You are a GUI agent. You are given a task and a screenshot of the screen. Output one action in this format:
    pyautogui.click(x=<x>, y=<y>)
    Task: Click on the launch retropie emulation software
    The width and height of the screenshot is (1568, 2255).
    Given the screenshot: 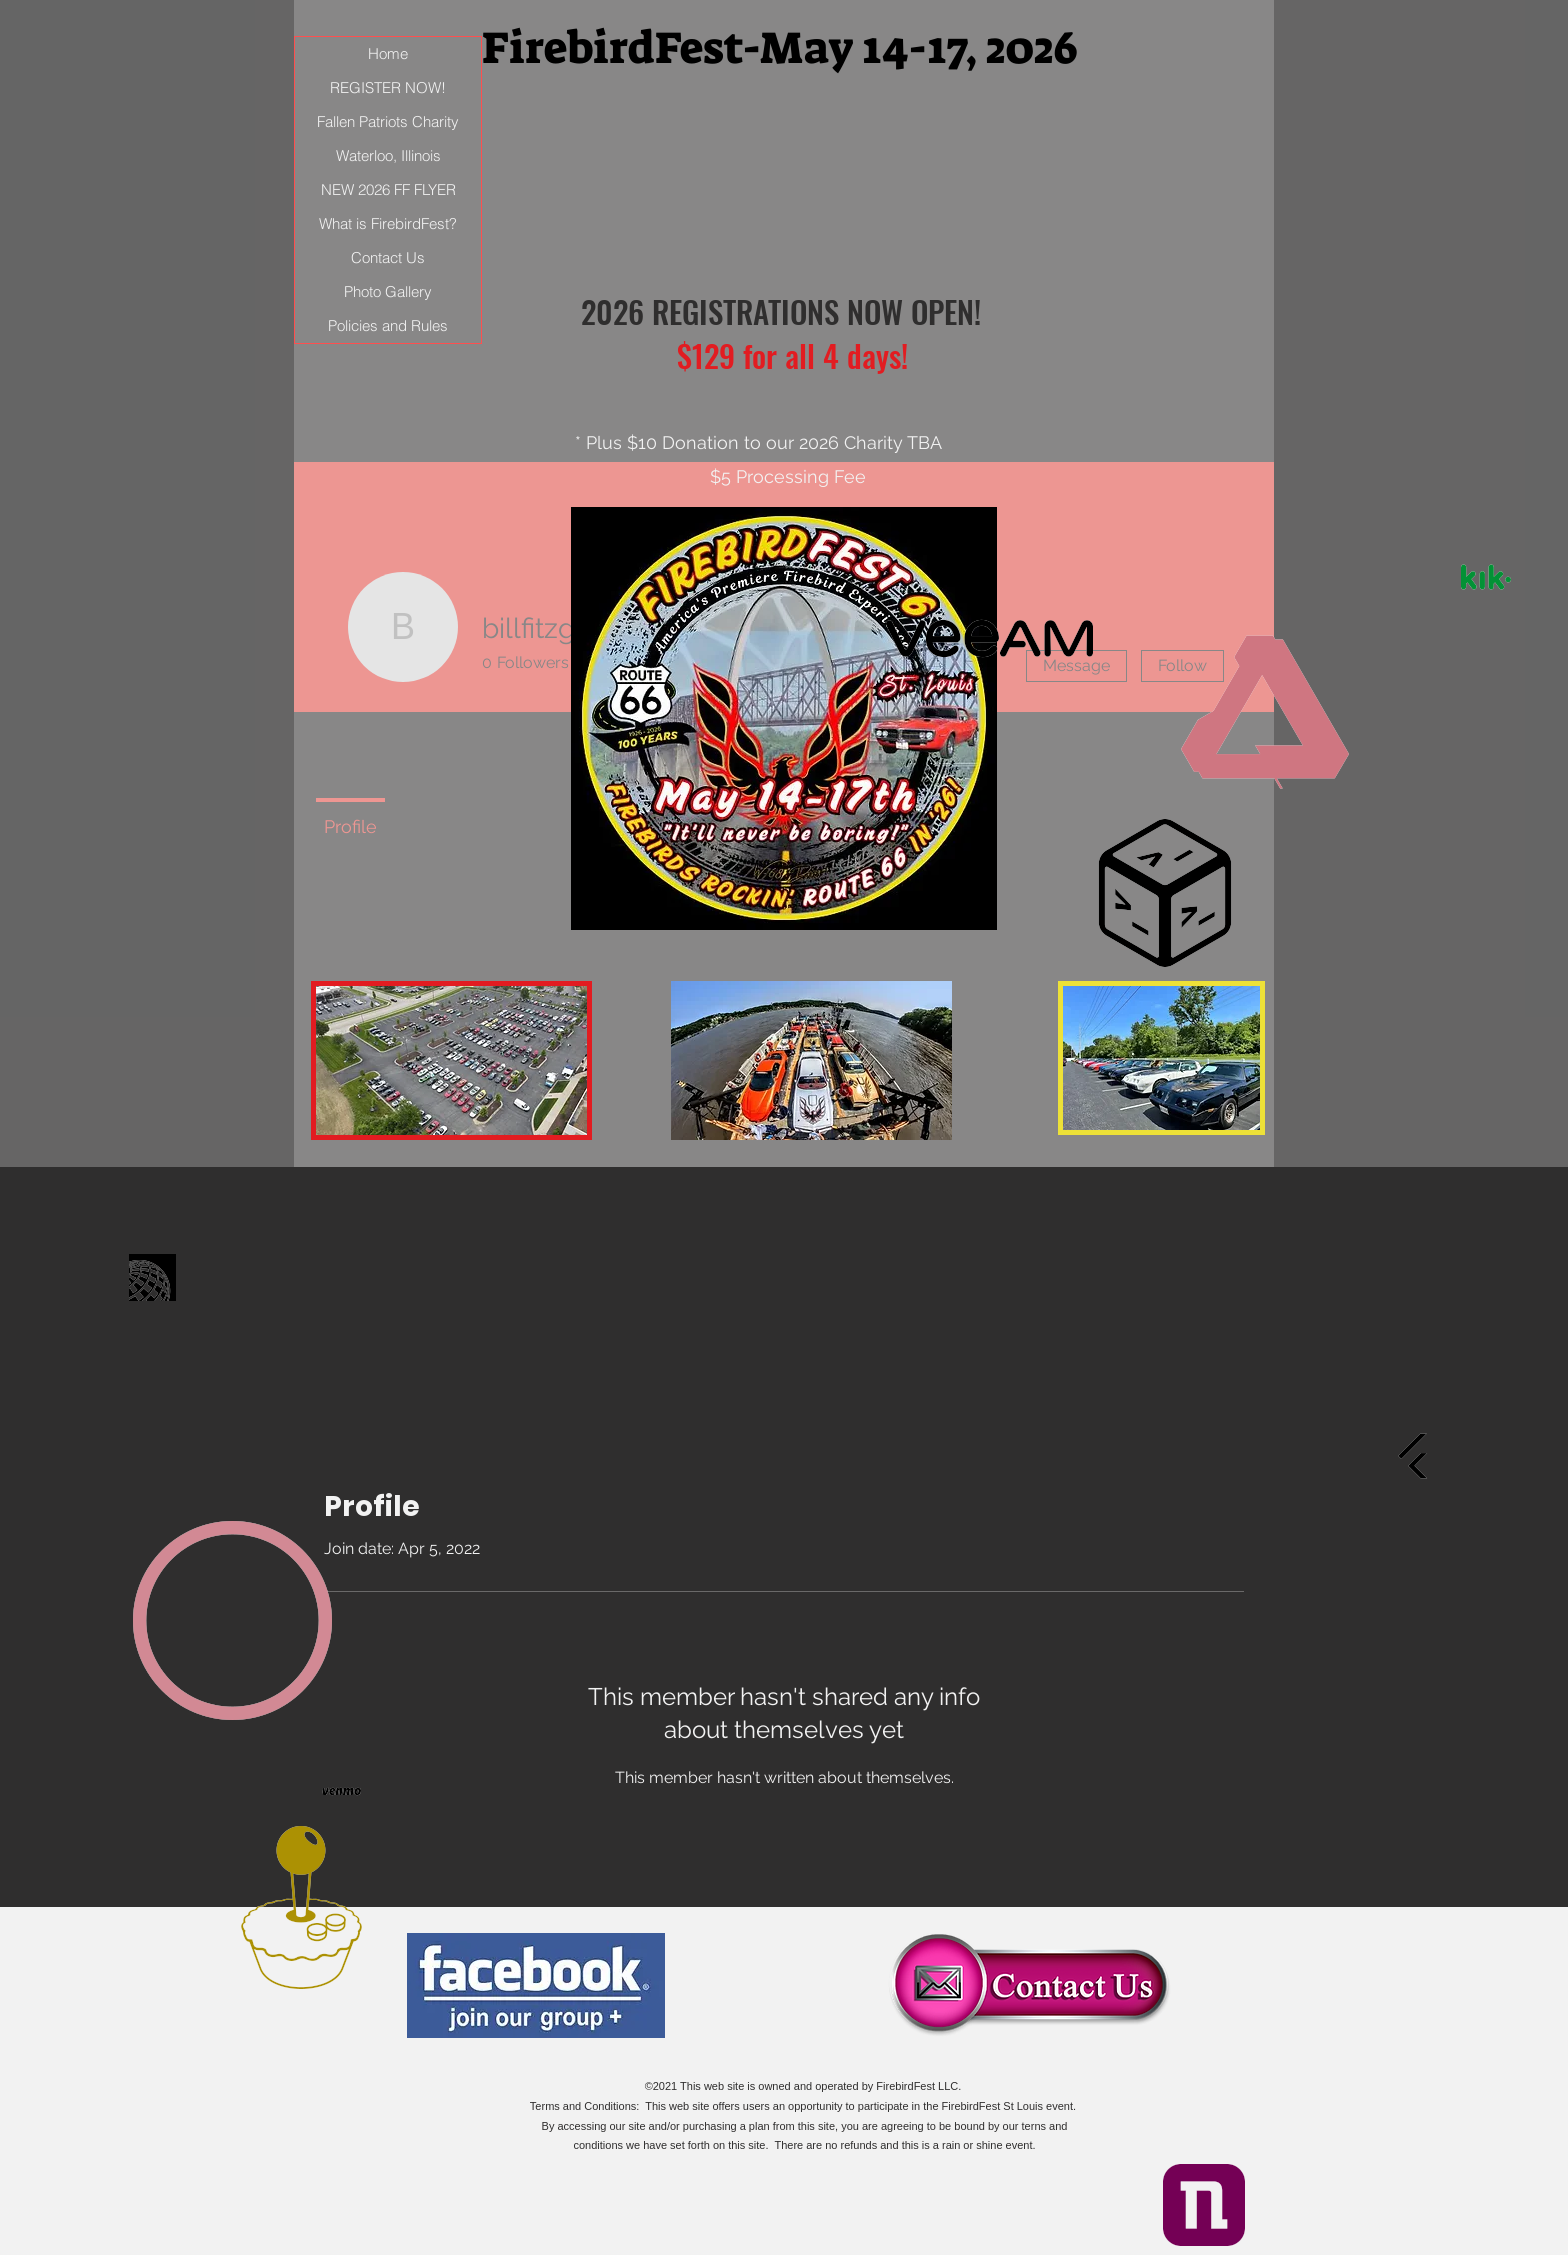 What is the action you would take?
    pyautogui.click(x=301, y=1907)
    